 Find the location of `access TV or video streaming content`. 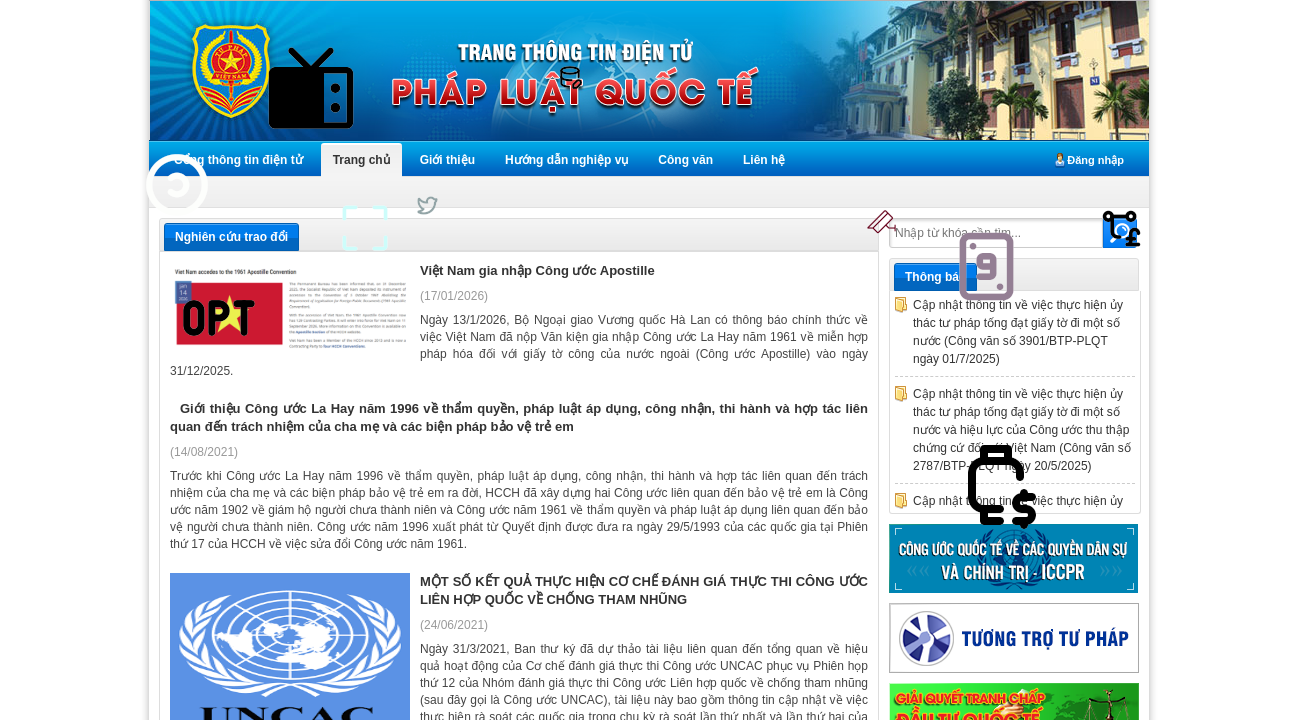

access TV or video streaming content is located at coordinates (311, 93).